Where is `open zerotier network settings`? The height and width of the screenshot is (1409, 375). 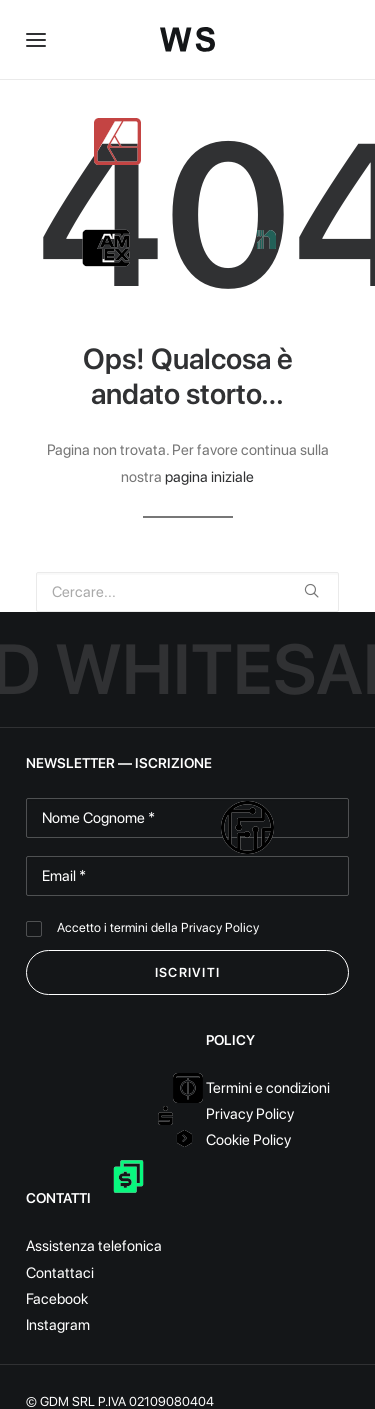 open zerotier network settings is located at coordinates (188, 1088).